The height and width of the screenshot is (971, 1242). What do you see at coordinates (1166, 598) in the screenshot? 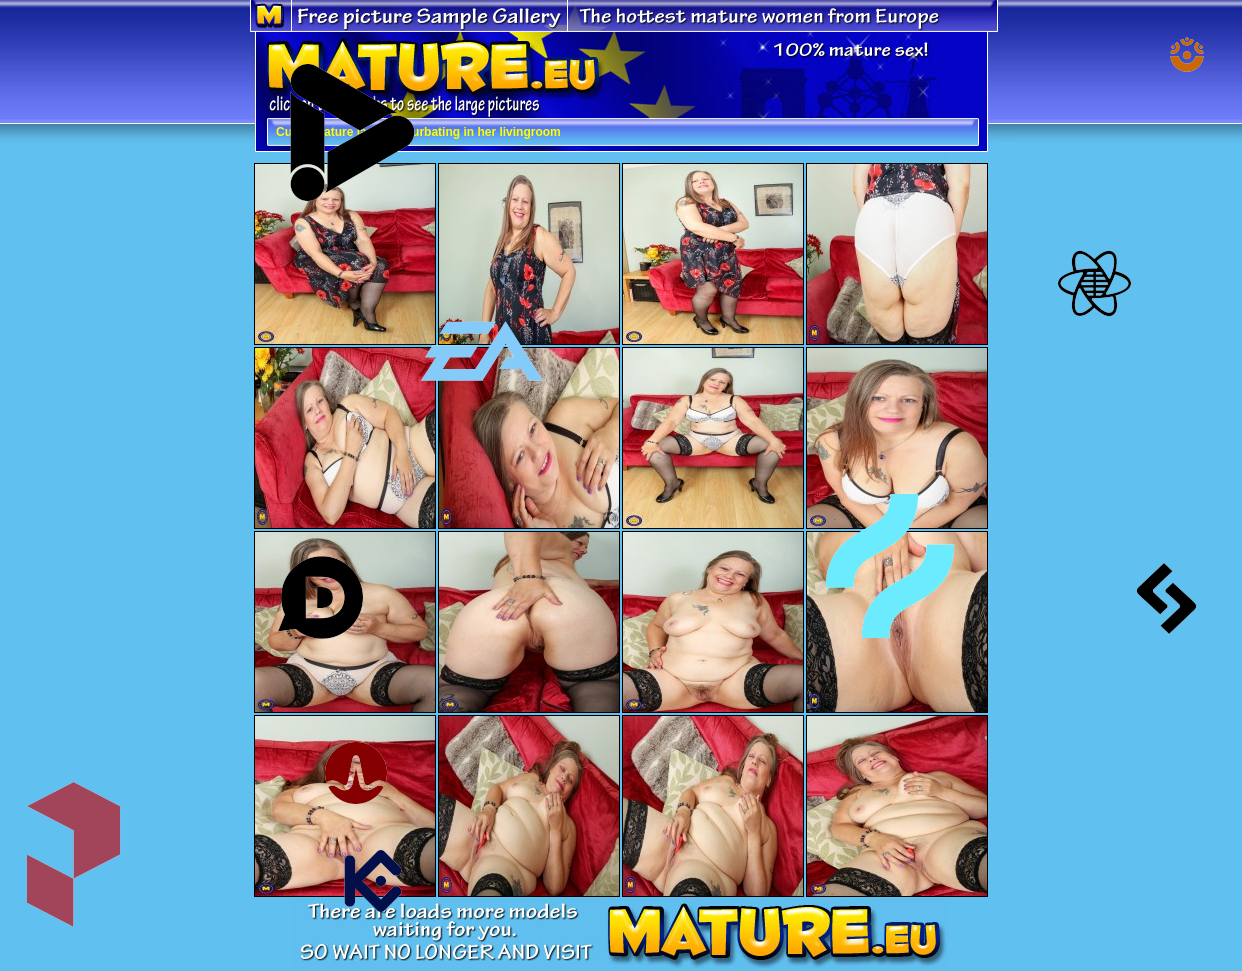
I see `visit sitepoint website or resources` at bounding box center [1166, 598].